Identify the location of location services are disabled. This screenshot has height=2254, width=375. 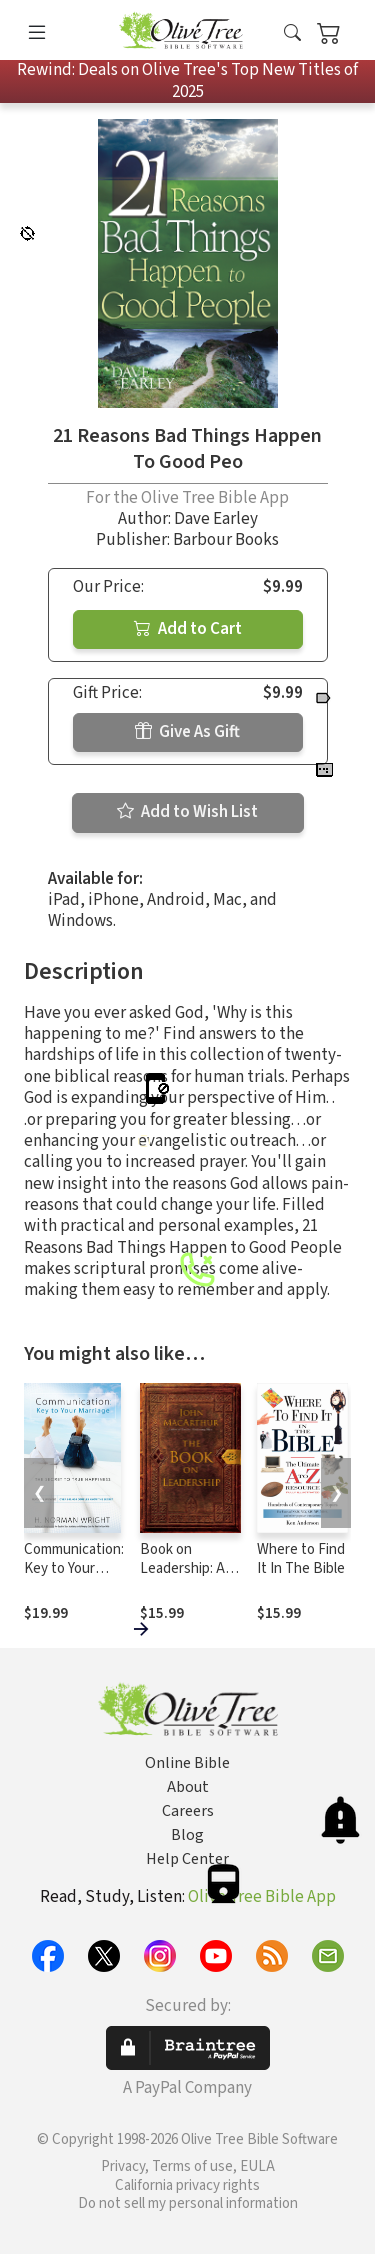
(27, 233).